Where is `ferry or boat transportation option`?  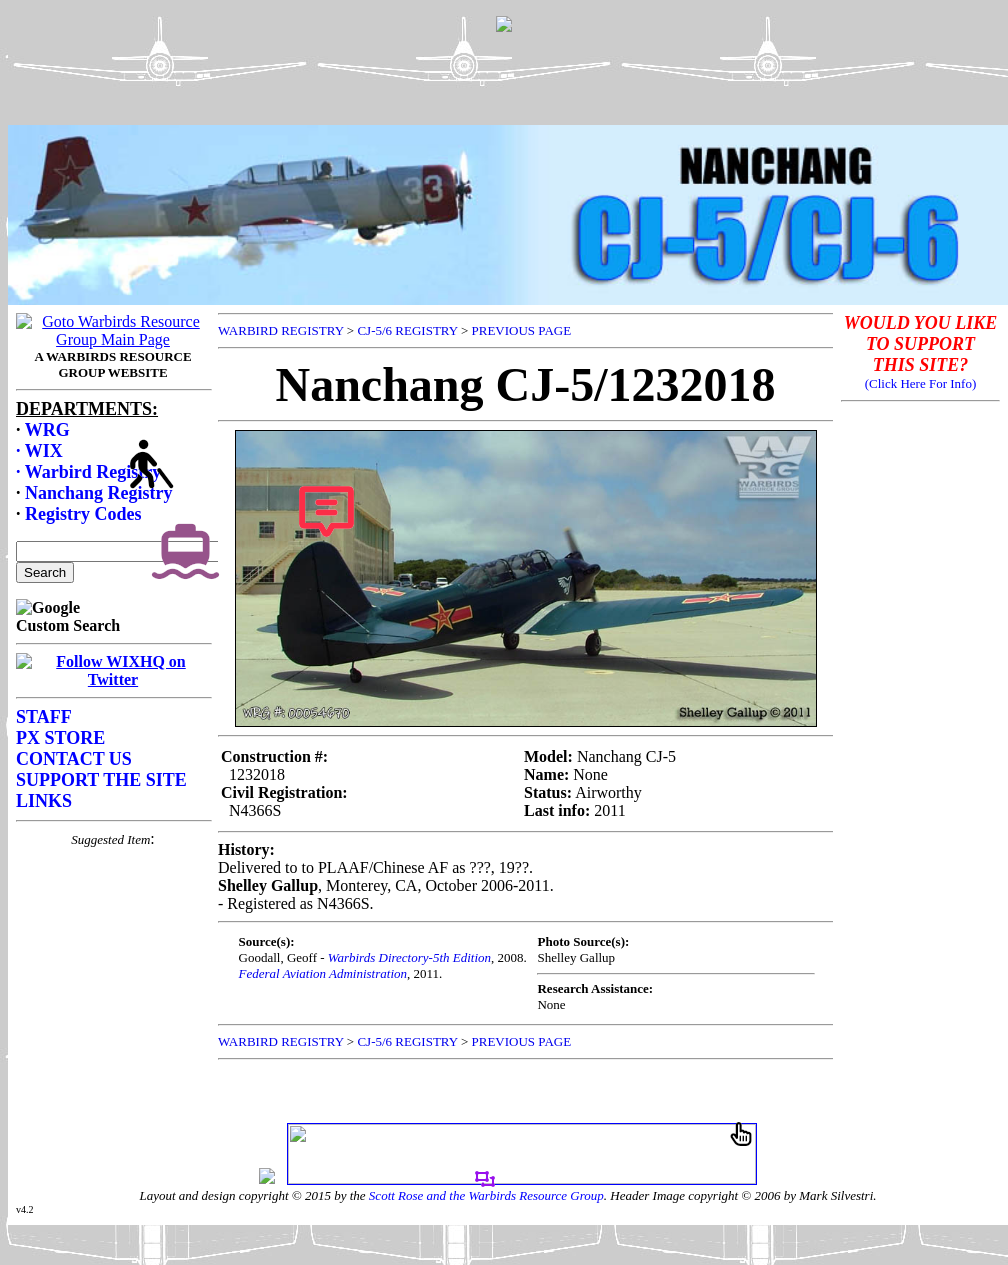
ferry or boat transportation option is located at coordinates (185, 551).